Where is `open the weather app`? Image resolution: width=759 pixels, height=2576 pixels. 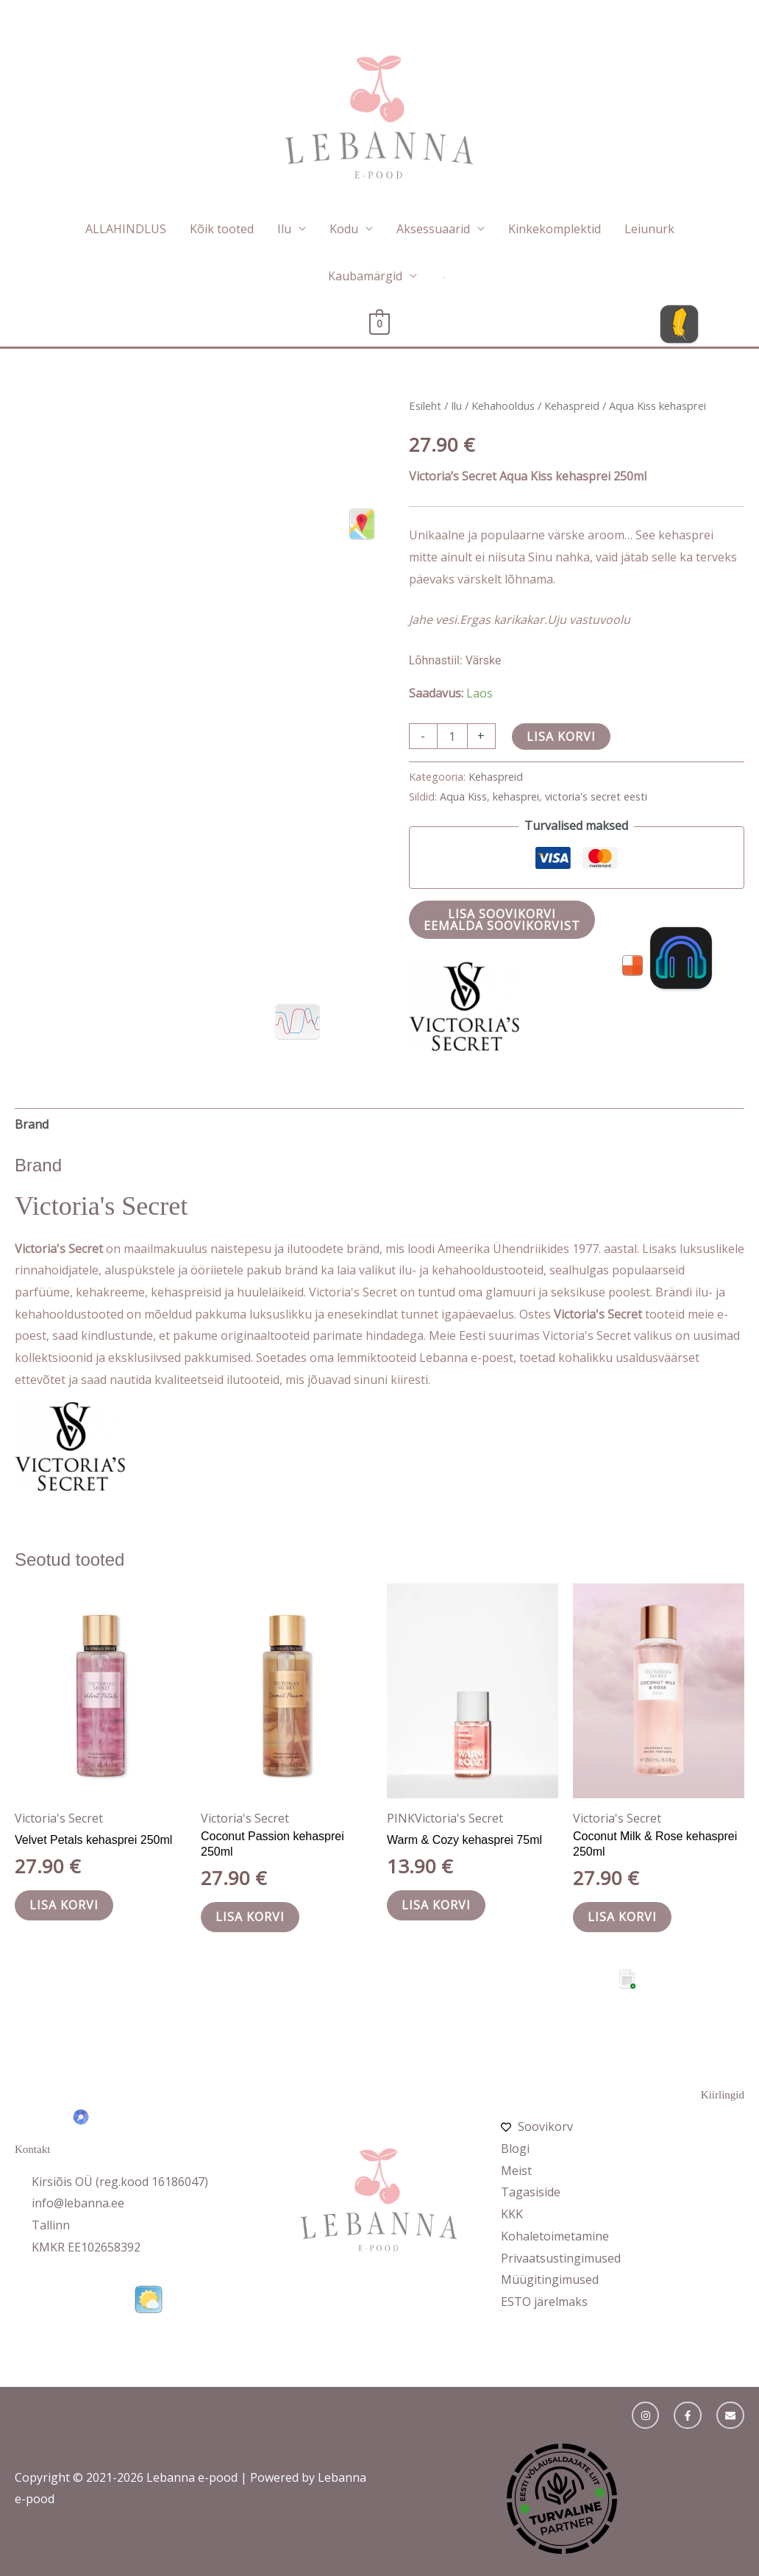 open the weather app is located at coordinates (149, 2299).